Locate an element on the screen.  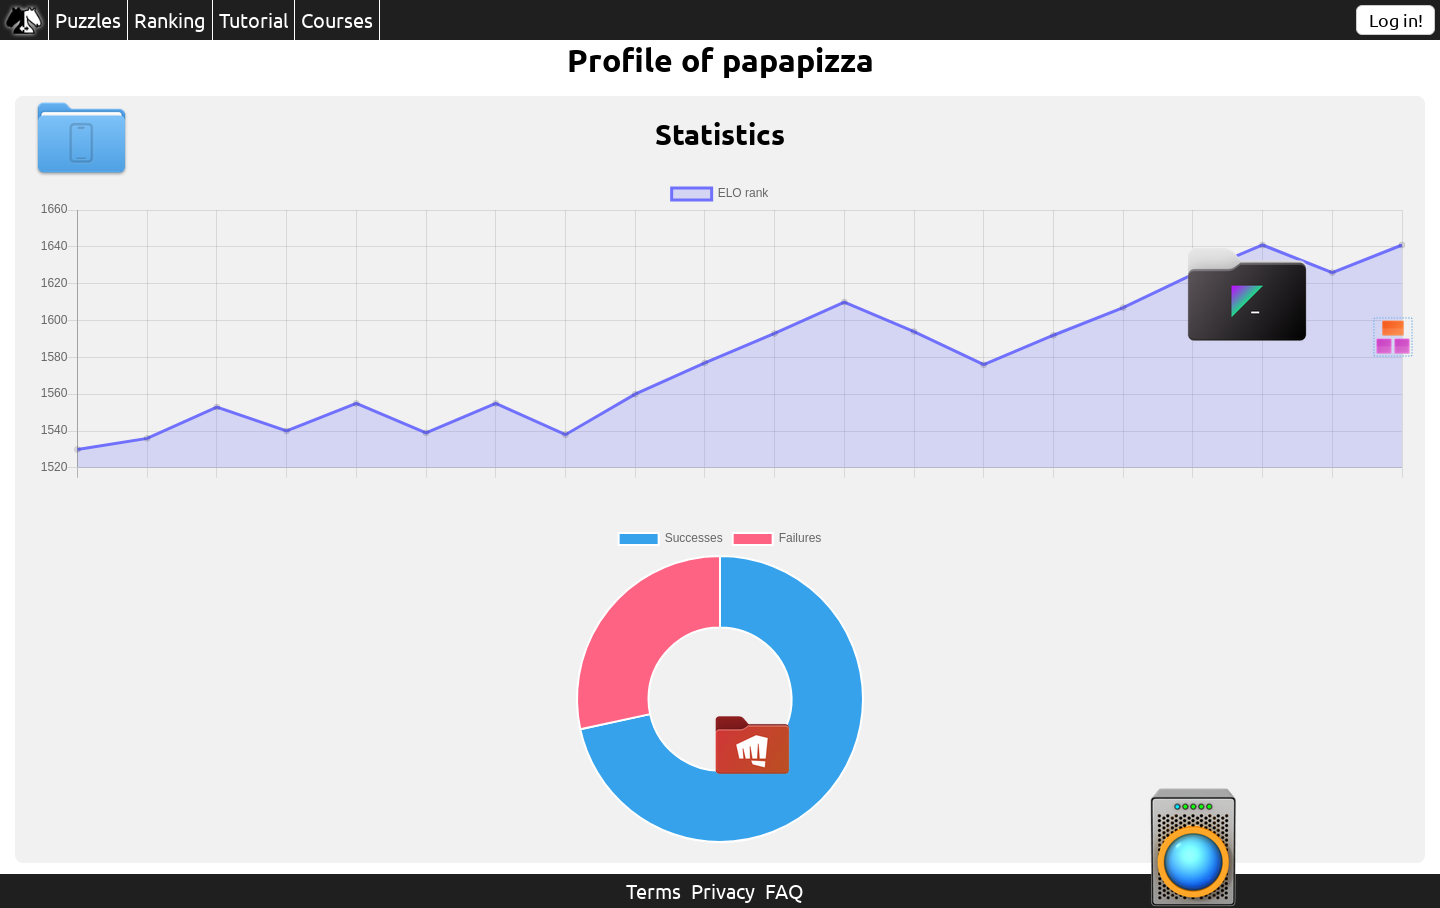
select all items in the current view is located at coordinates (1393, 337).